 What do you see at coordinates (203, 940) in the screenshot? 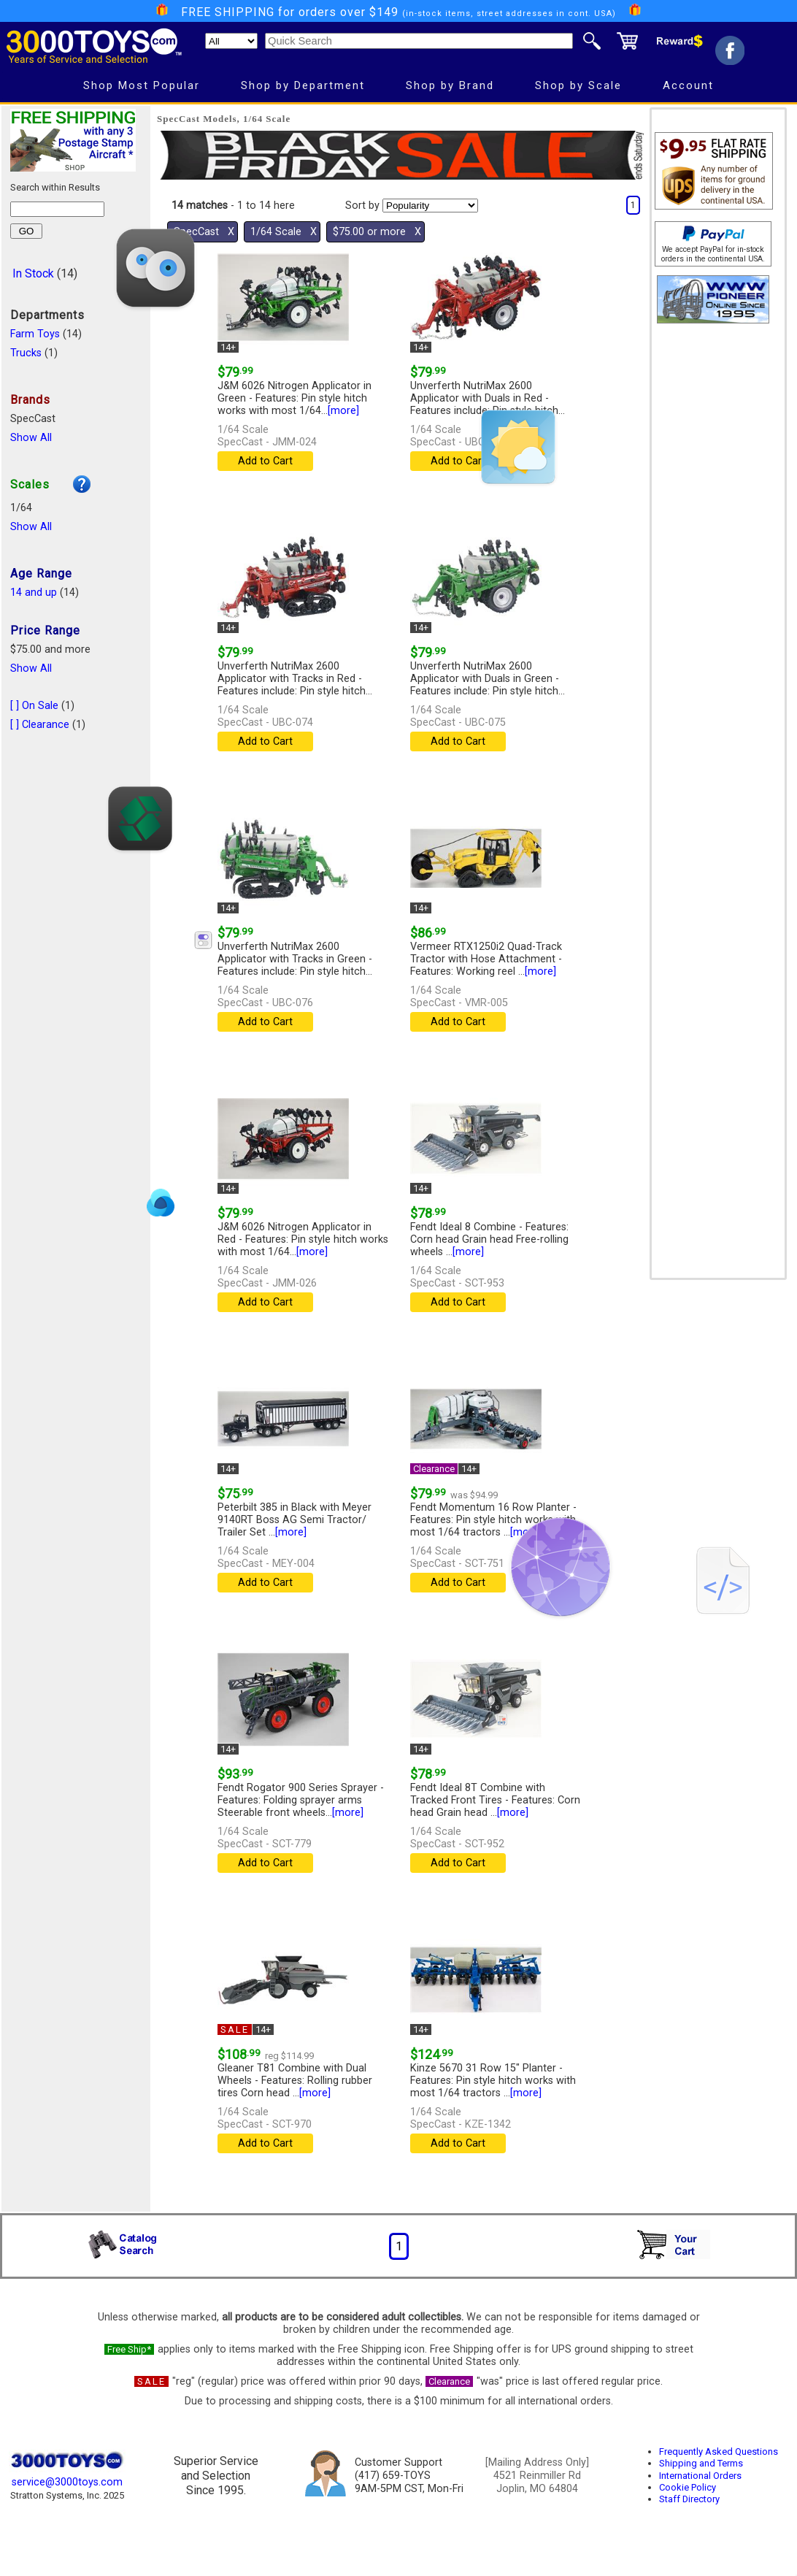
I see `open gnome tweaks to customize desktop settings` at bounding box center [203, 940].